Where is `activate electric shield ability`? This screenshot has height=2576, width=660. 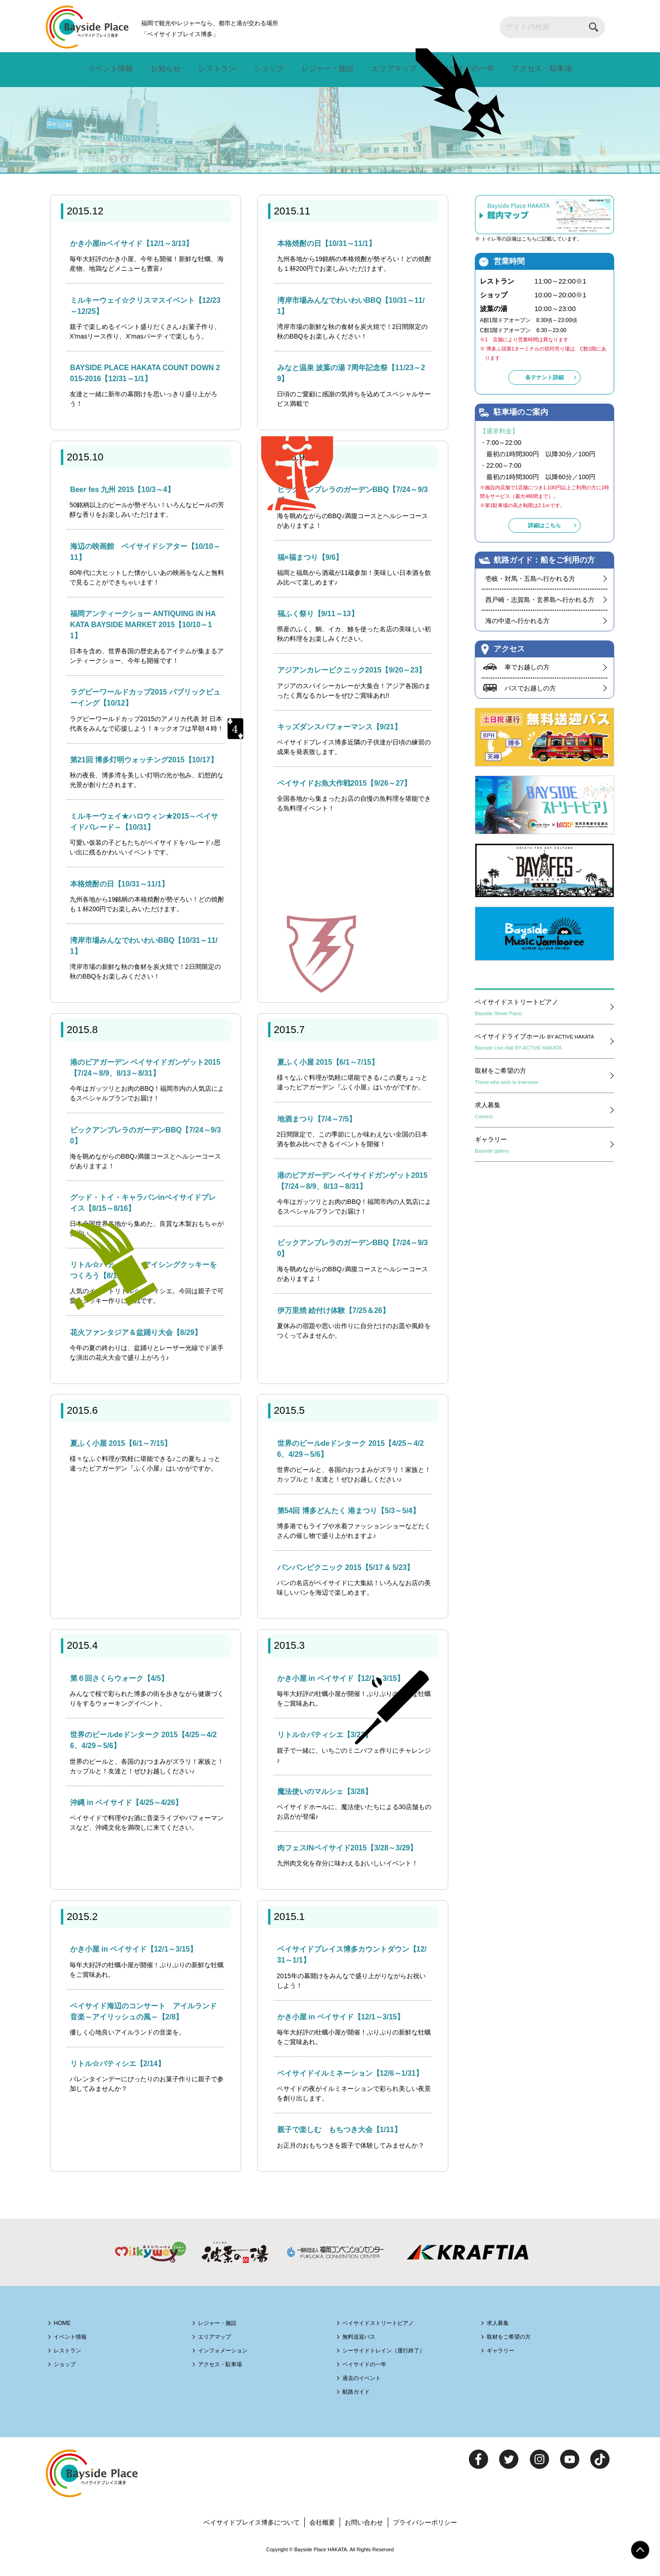 activate electric shield ability is located at coordinates (322, 954).